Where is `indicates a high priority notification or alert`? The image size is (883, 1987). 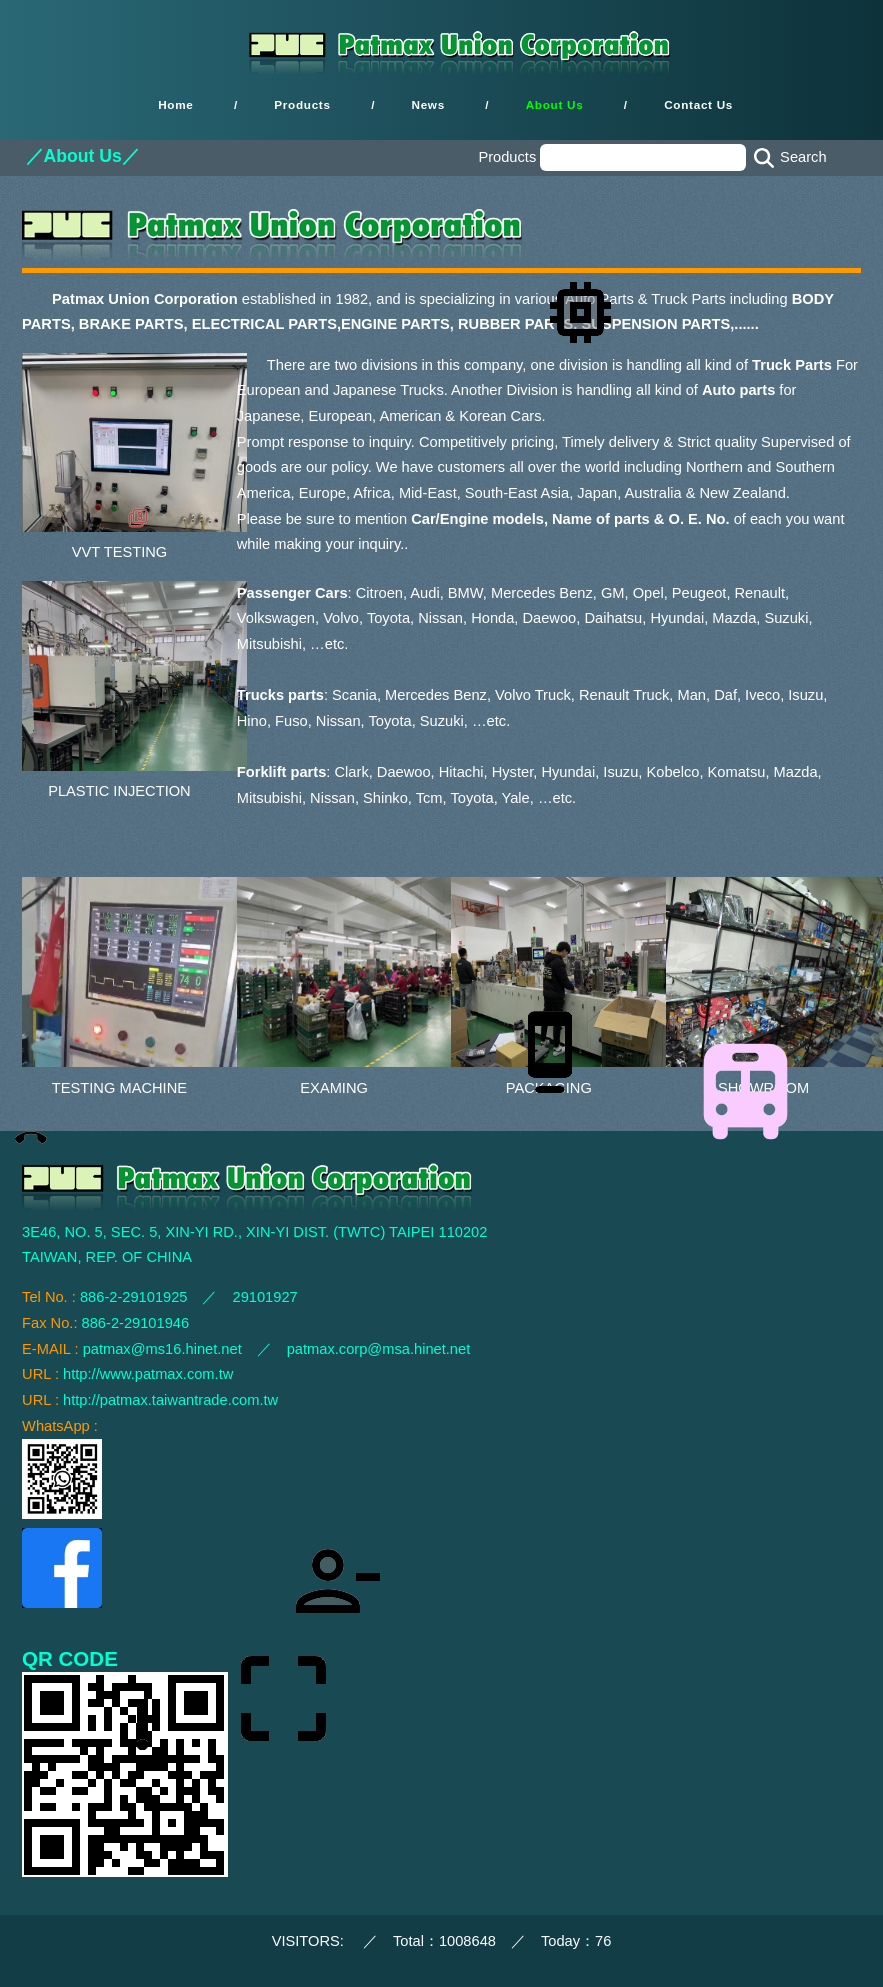 indicates a high priority notification or alert is located at coordinates (142, 1724).